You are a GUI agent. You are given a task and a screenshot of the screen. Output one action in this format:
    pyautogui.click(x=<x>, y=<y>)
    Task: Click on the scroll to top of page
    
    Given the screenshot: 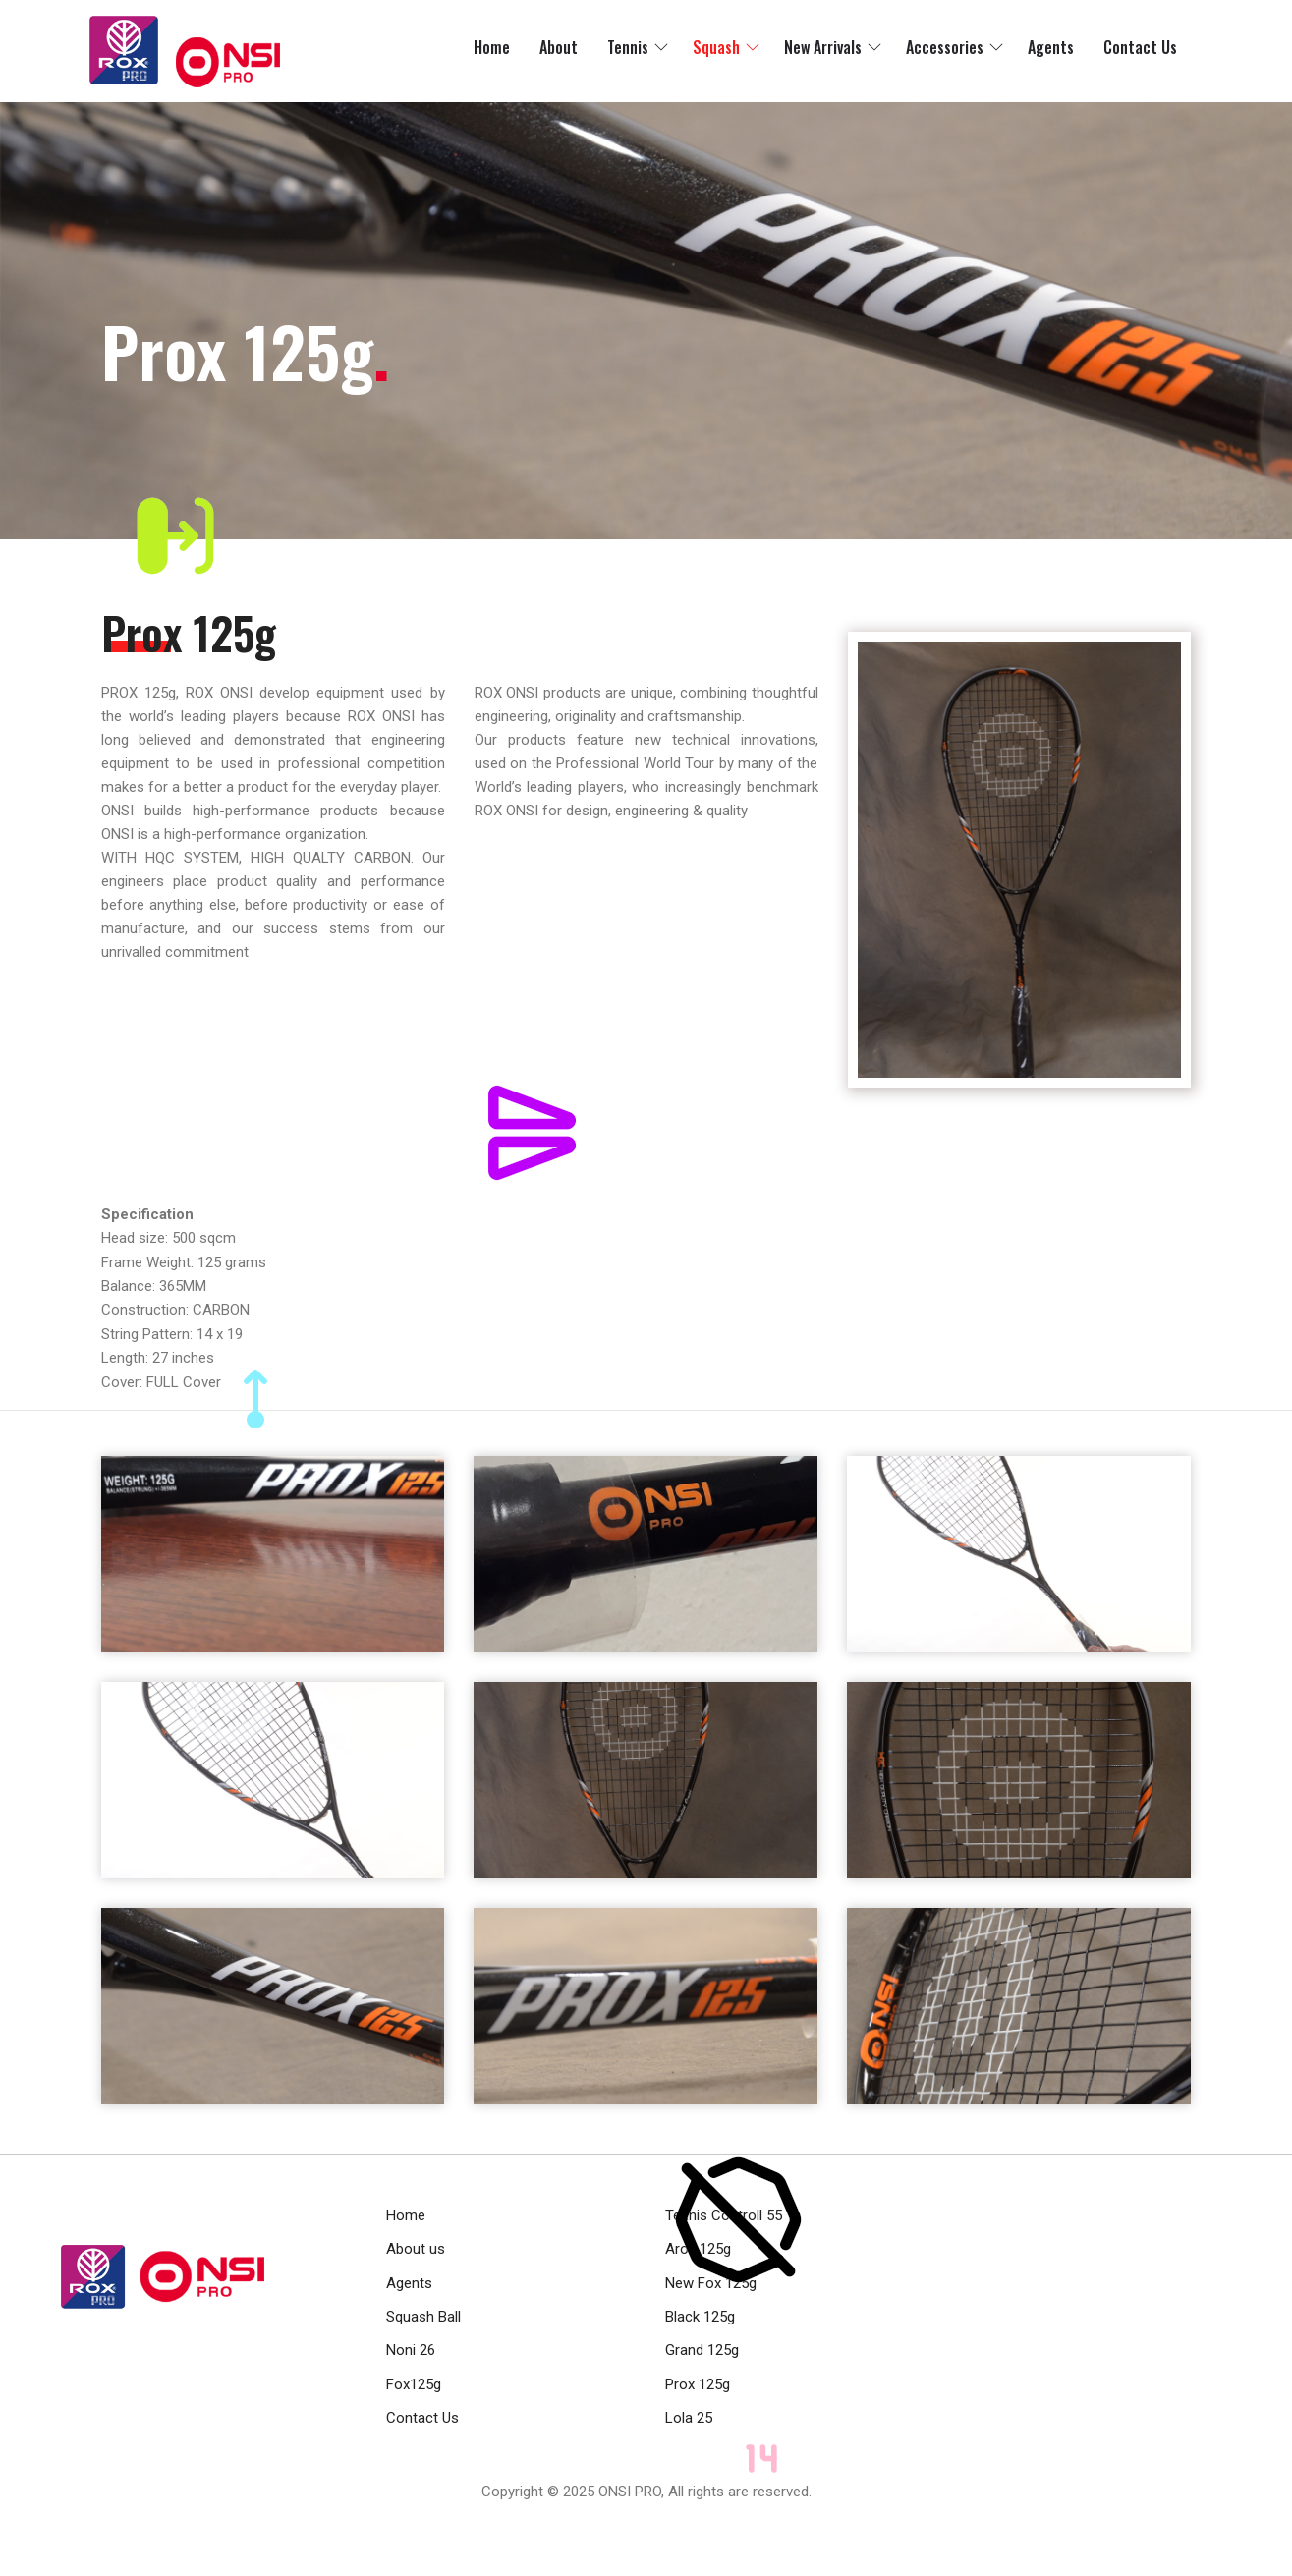 What is the action you would take?
    pyautogui.click(x=255, y=1399)
    